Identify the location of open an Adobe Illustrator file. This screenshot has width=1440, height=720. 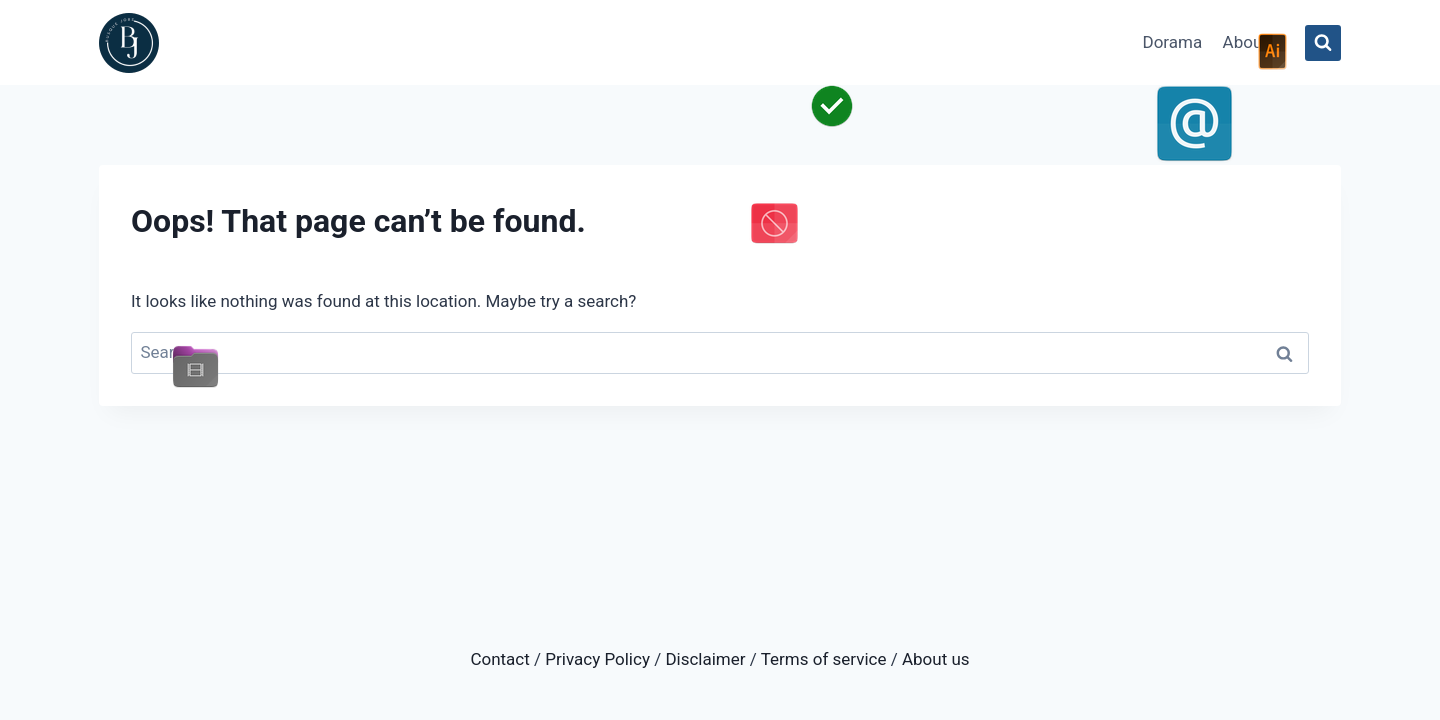
(1272, 51).